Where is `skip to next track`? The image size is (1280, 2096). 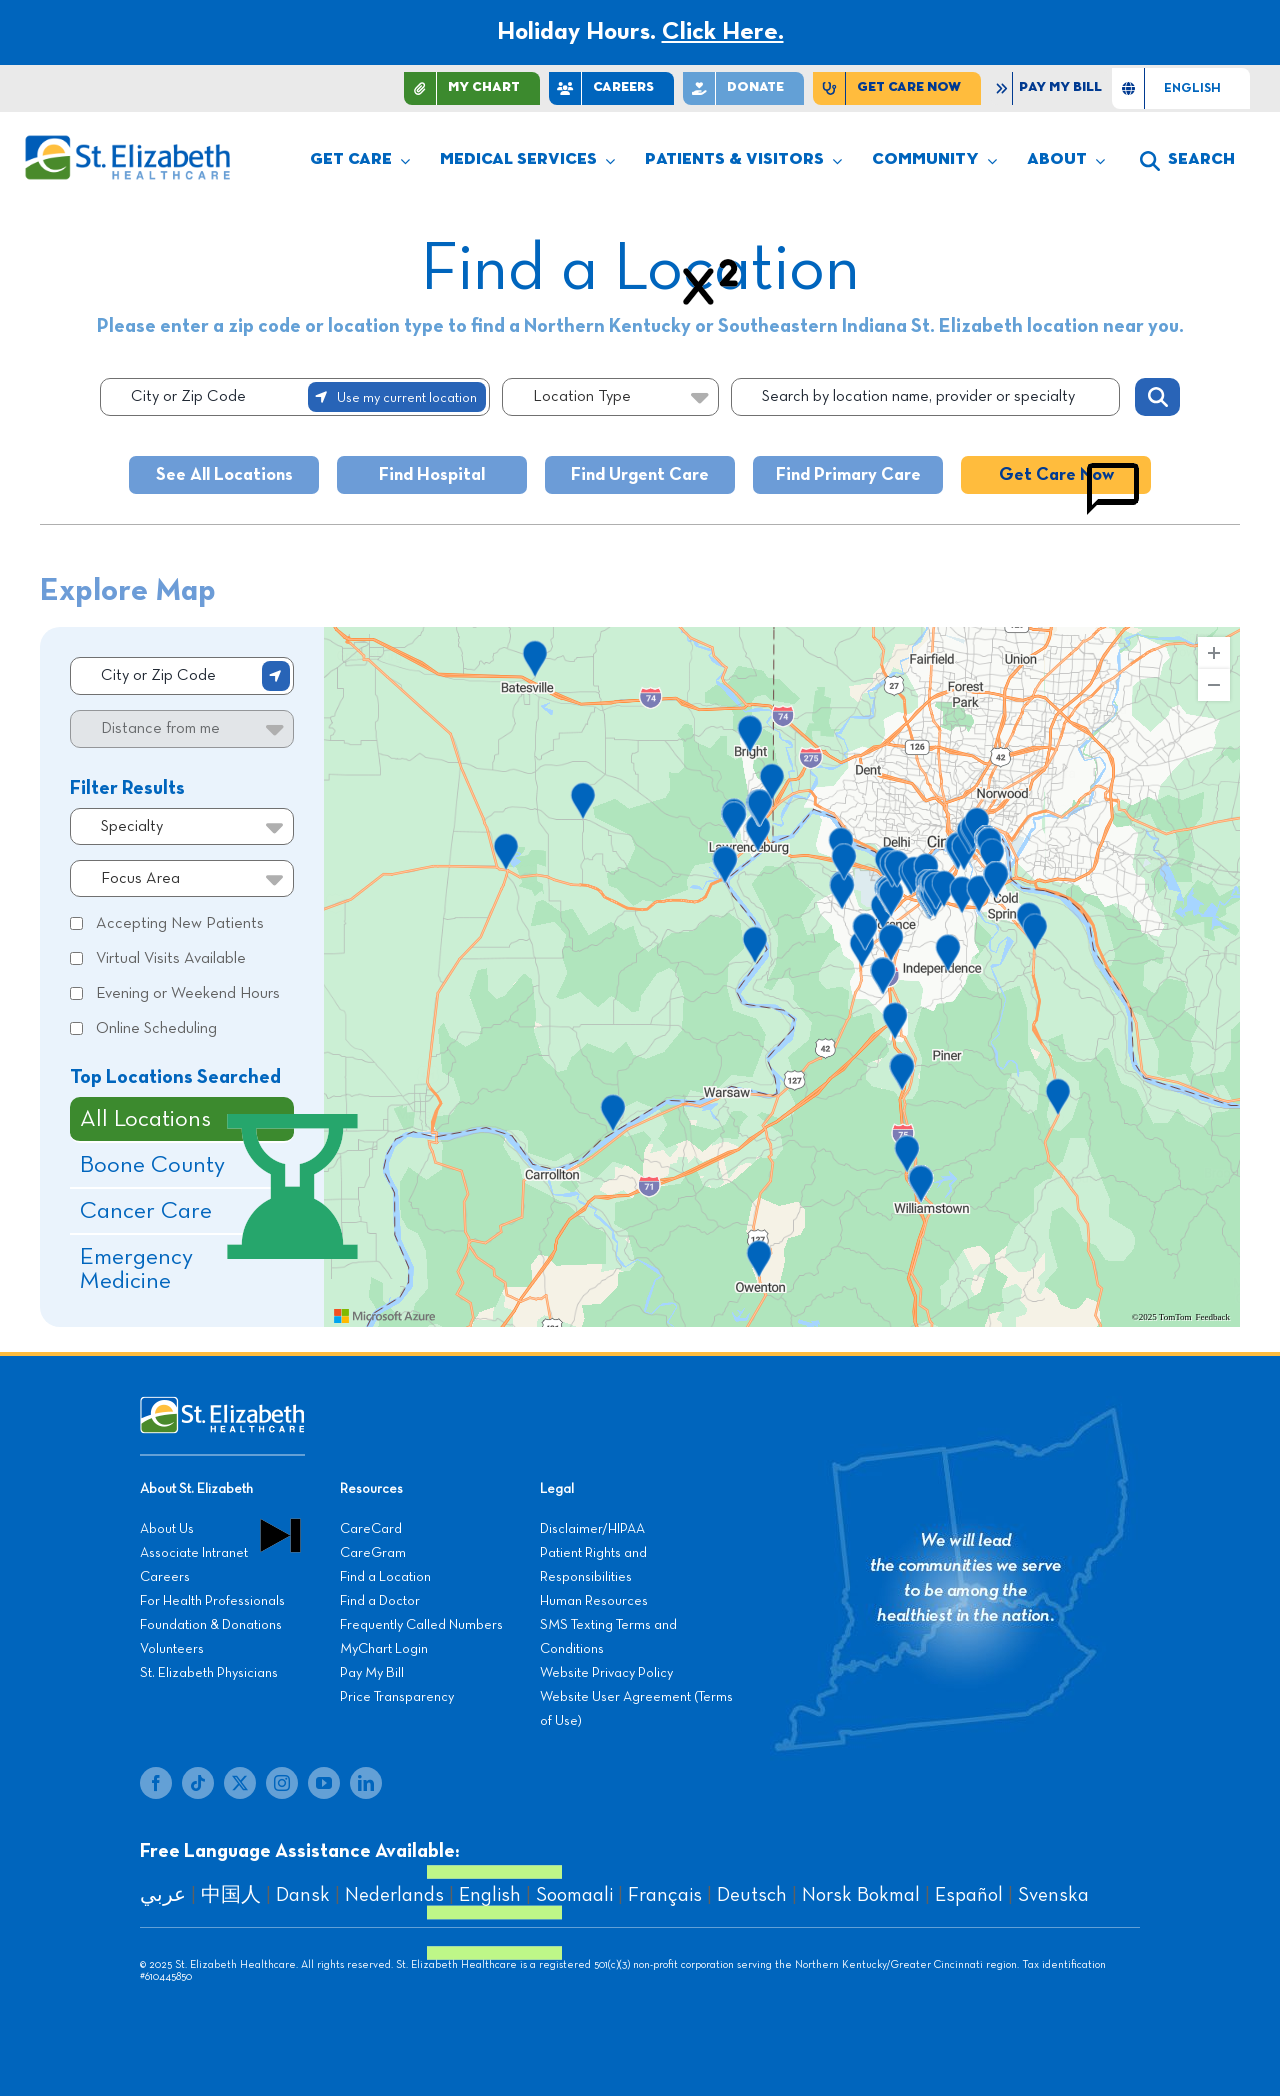 skip to next track is located at coordinates (280, 1535).